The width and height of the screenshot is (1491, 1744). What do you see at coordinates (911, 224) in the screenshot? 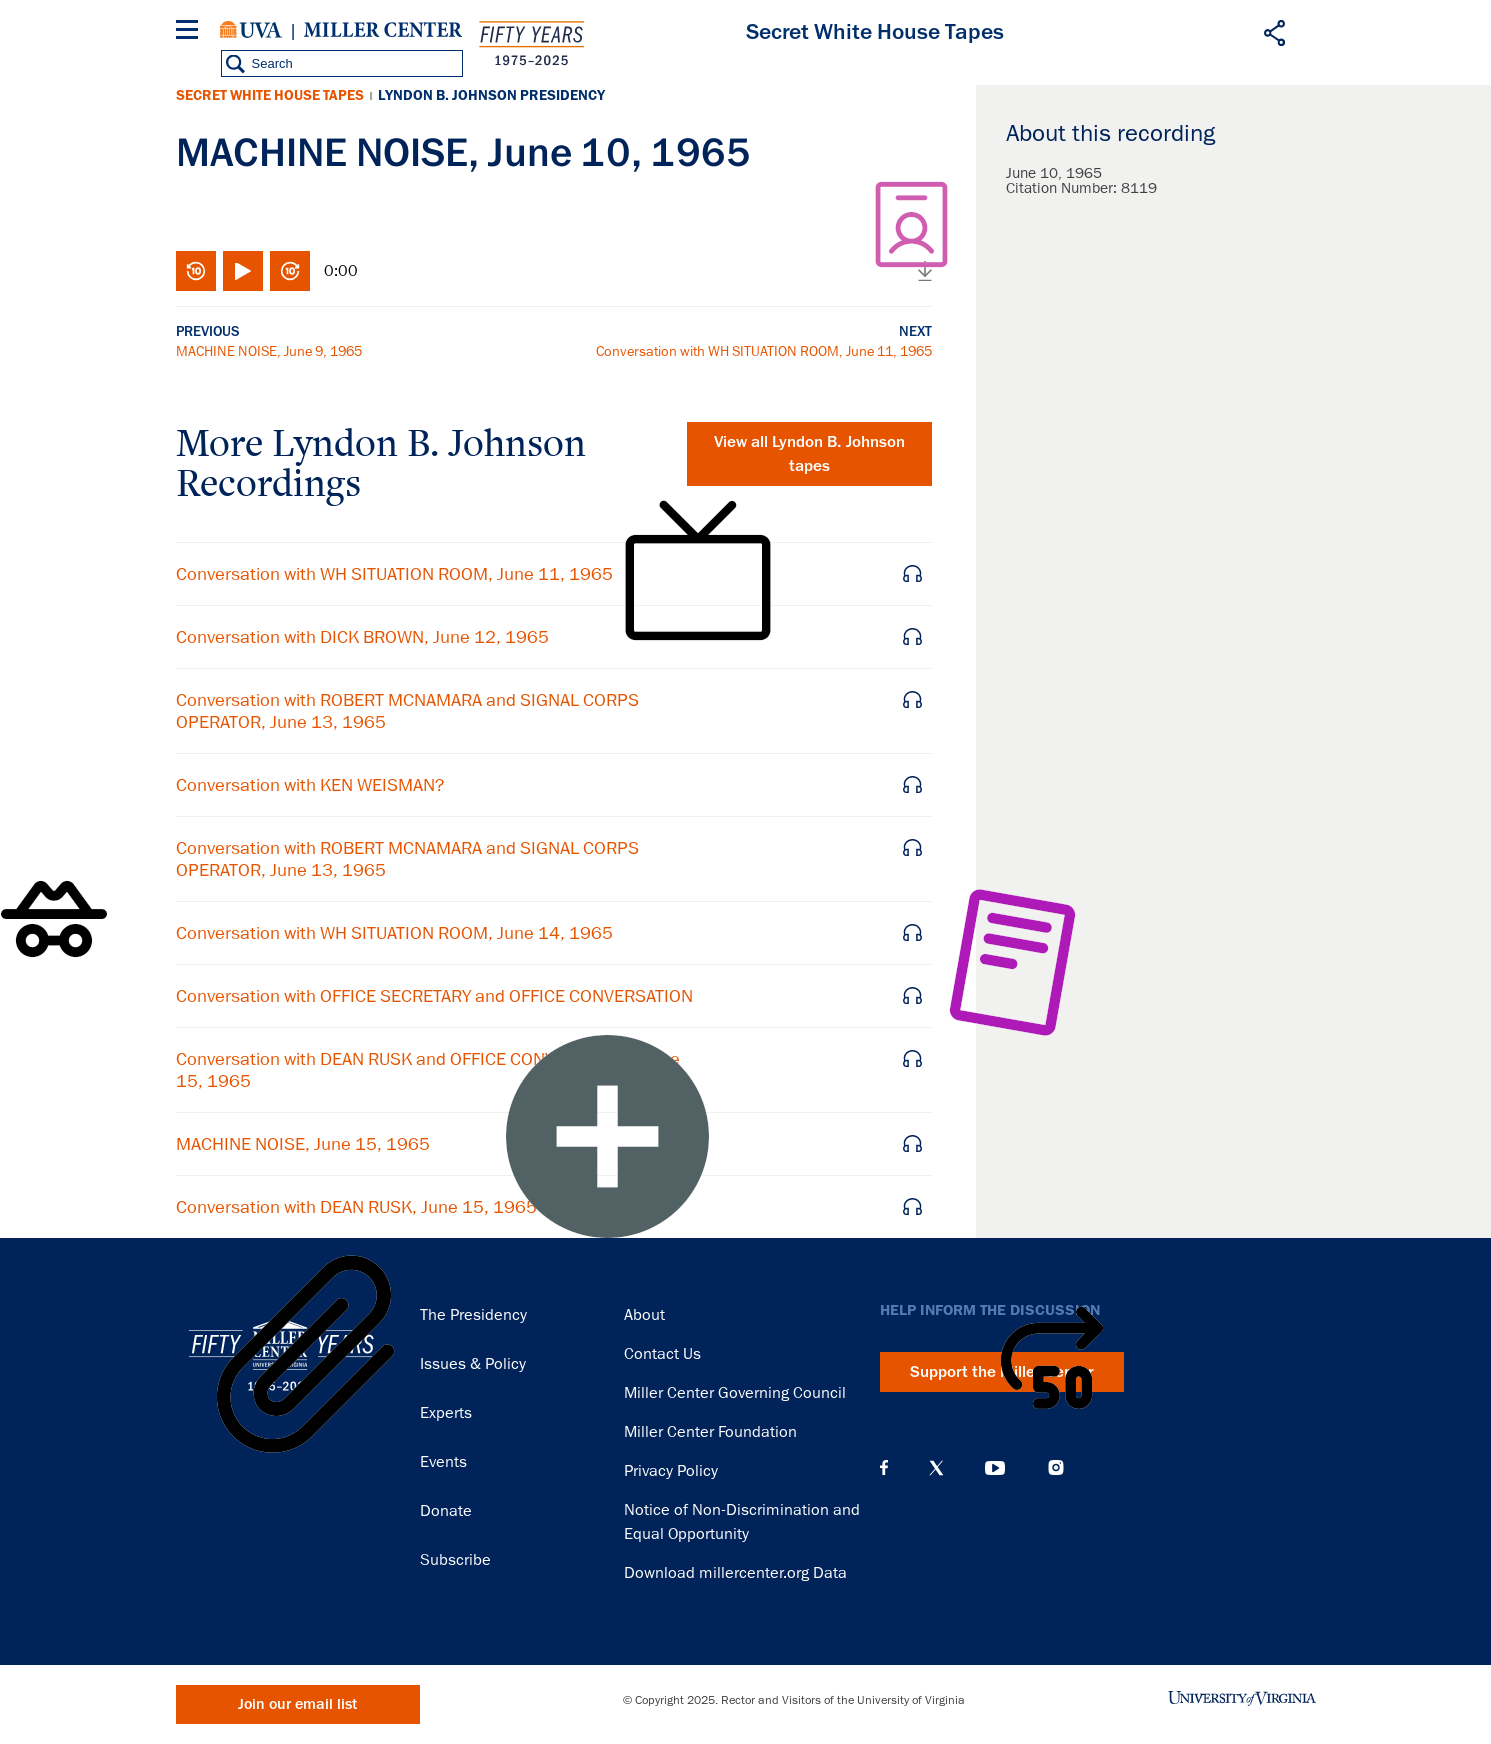
I see `view user profile or identification details` at bounding box center [911, 224].